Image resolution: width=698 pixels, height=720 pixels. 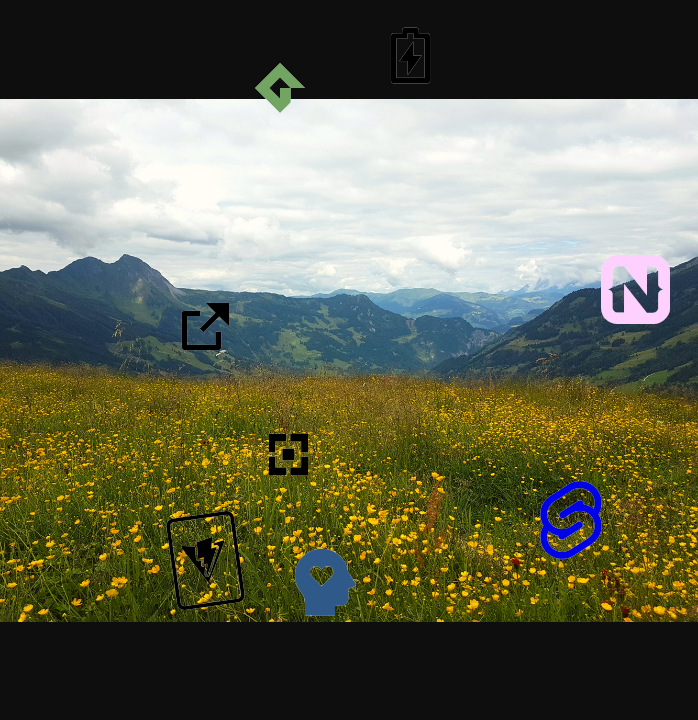 I want to click on open GameMaker game development software, so click(x=280, y=88).